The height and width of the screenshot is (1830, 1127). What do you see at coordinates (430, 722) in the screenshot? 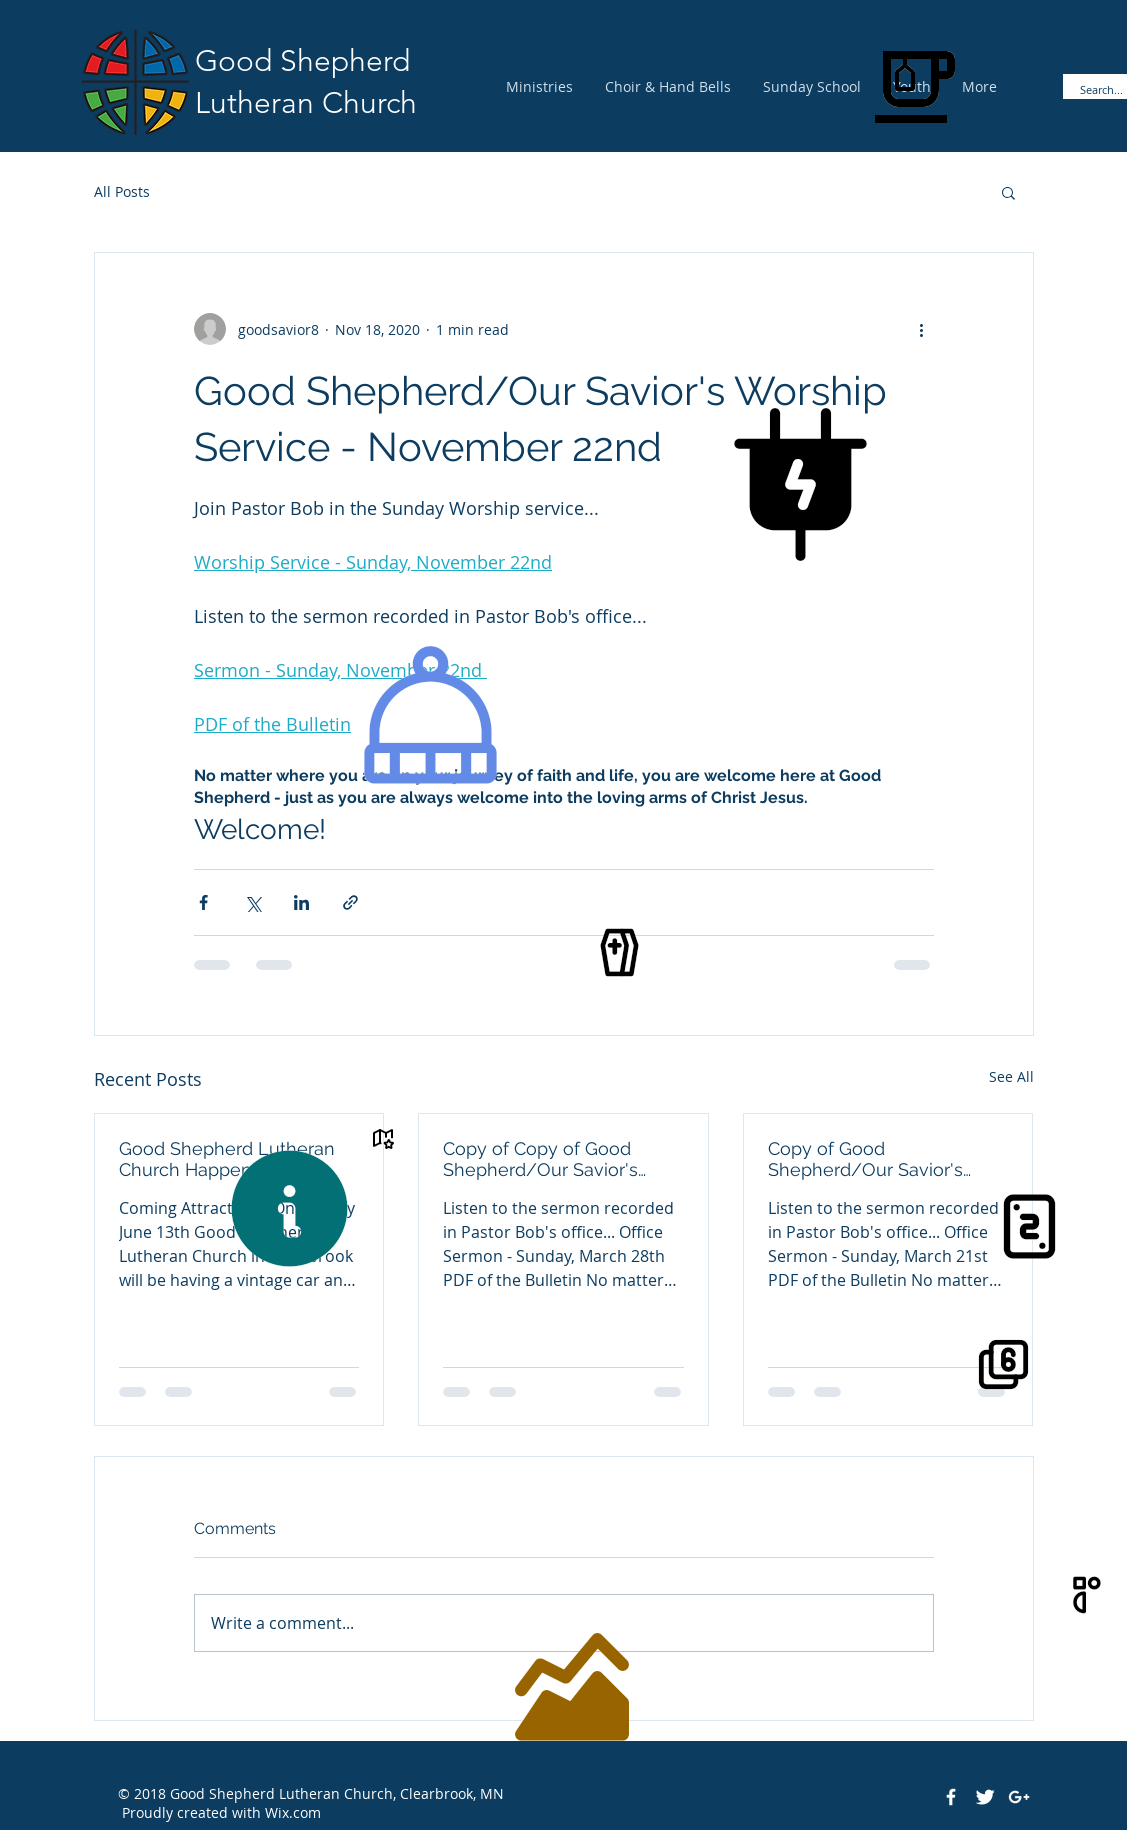
I see `select winter or cold weather category` at bounding box center [430, 722].